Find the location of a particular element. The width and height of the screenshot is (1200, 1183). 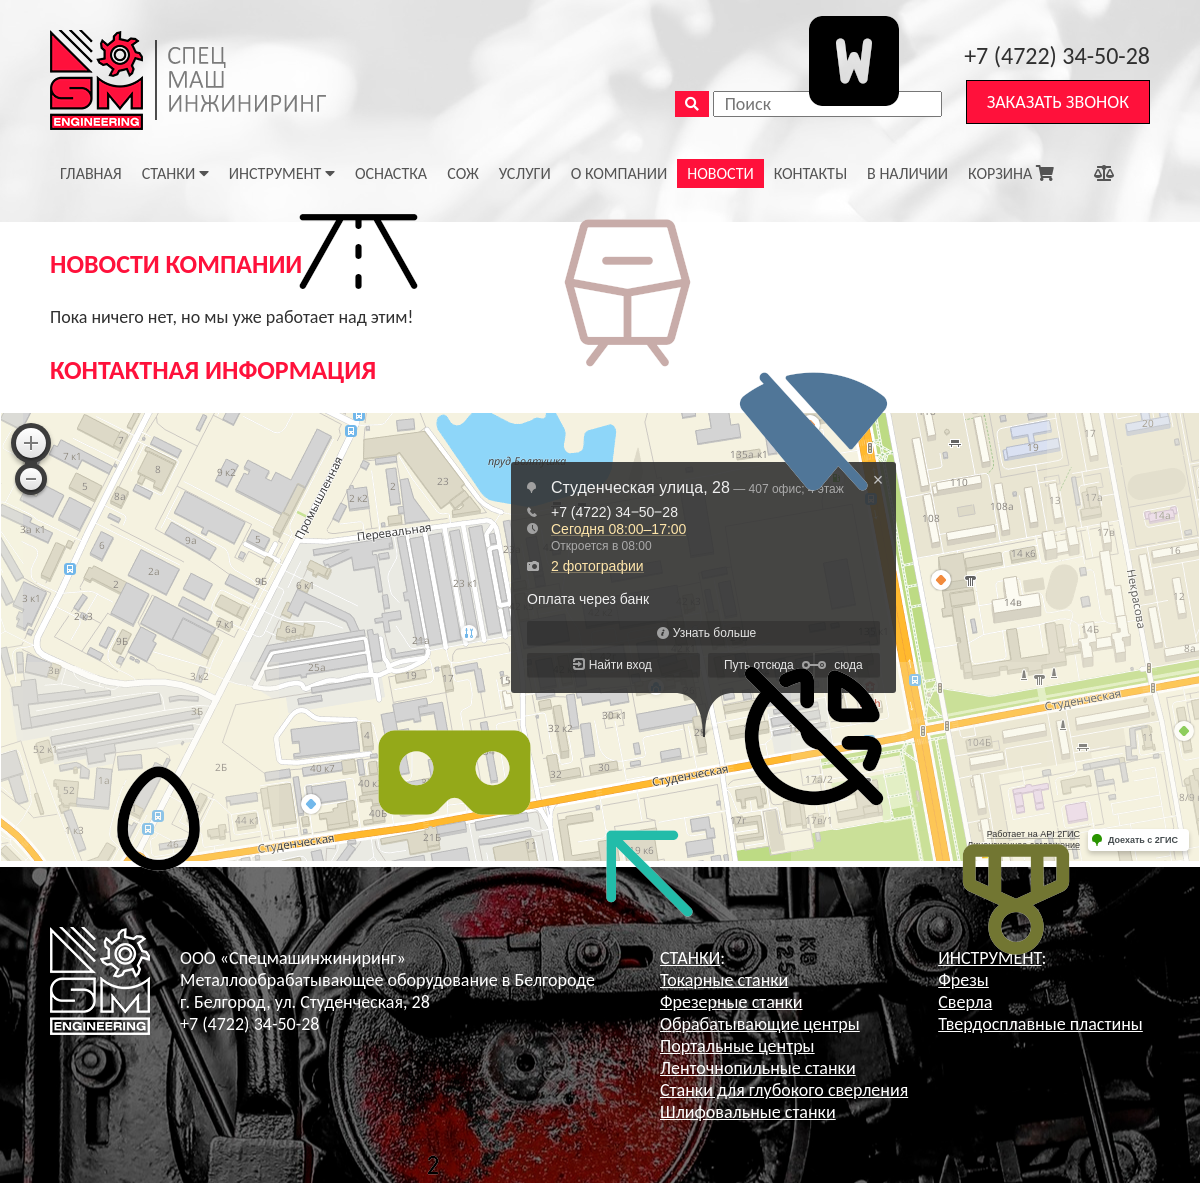

disable pie chart visualization is located at coordinates (814, 736).